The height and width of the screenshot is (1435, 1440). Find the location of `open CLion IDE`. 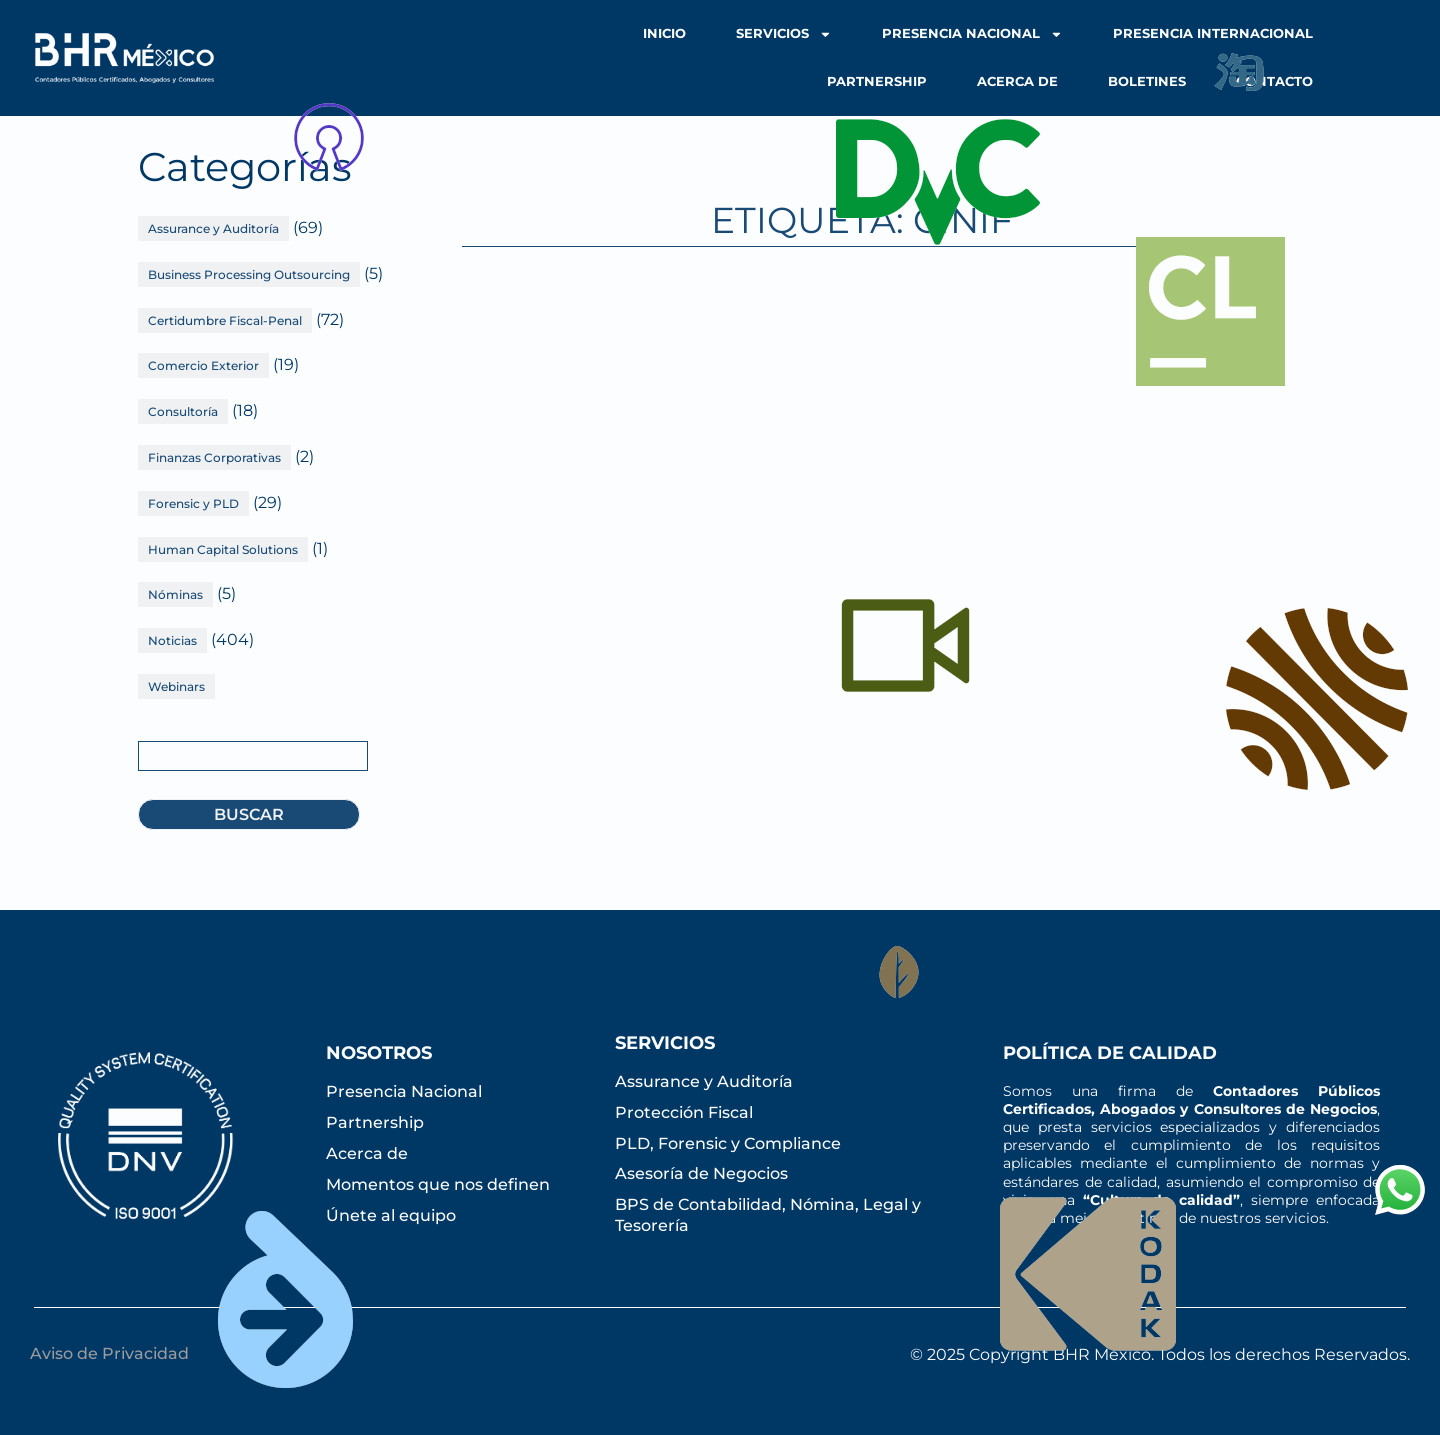

open CLion IDE is located at coordinates (1210, 311).